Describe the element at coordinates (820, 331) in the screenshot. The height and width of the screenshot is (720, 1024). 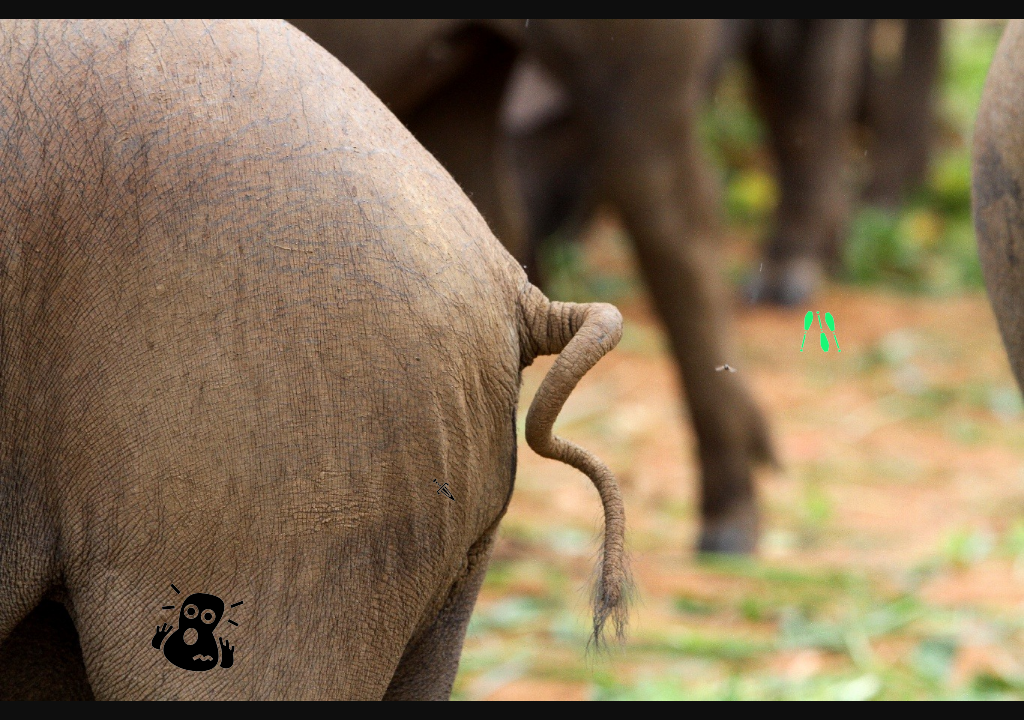
I see `access circus or performance-themed games` at that location.